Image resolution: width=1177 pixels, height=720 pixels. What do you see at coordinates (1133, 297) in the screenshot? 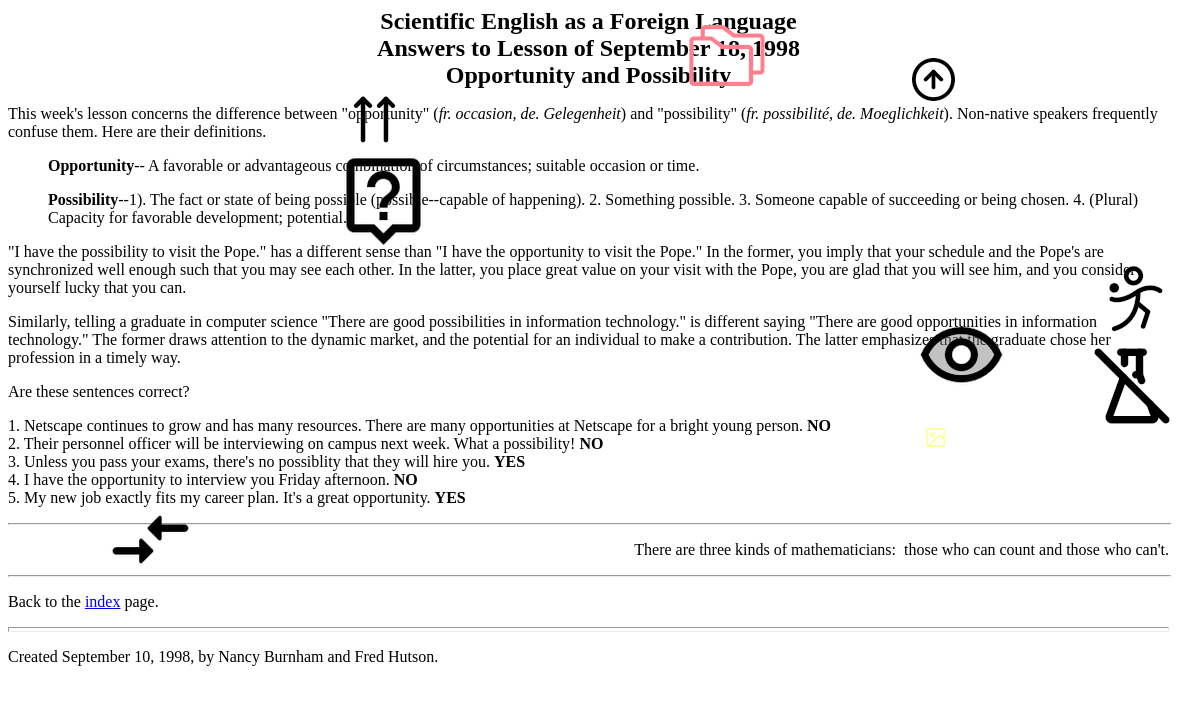
I see `access throwing or toss-related activity` at bounding box center [1133, 297].